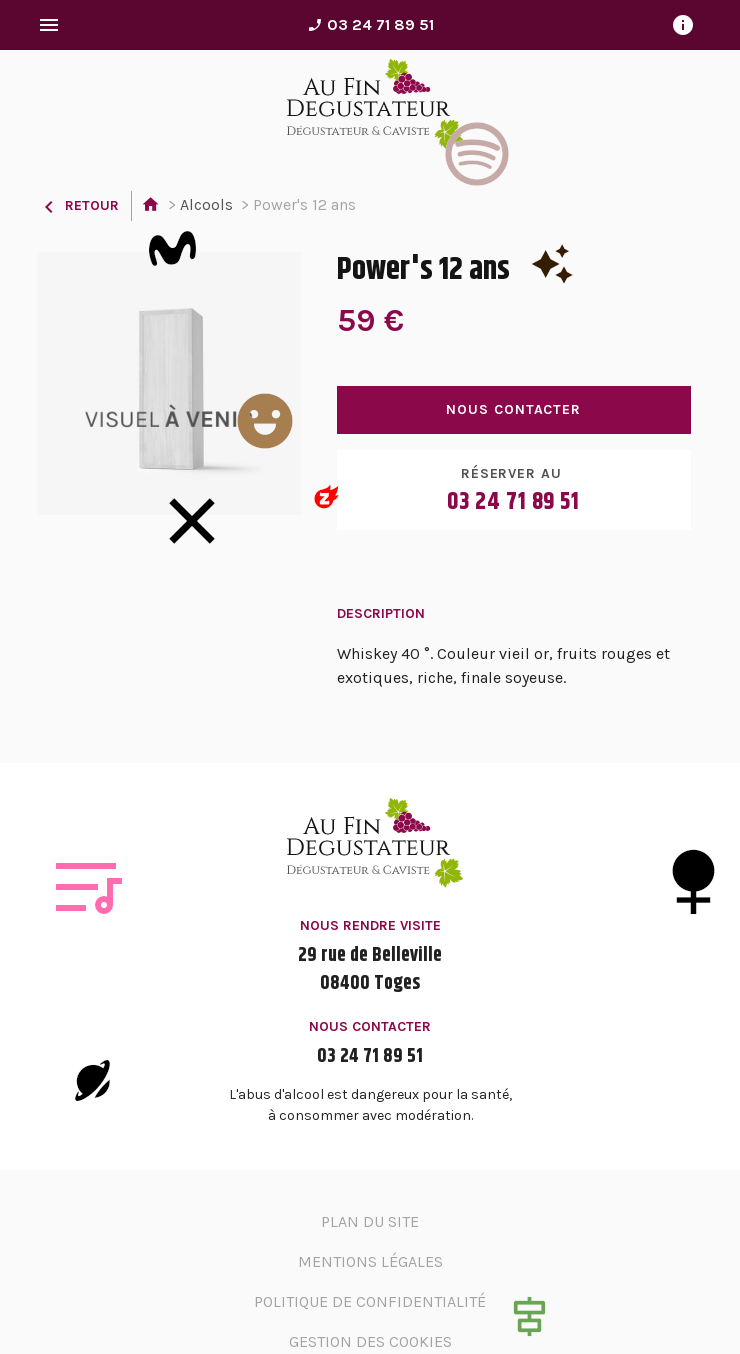 Image resolution: width=740 pixels, height=1354 pixels. Describe the element at coordinates (92, 1080) in the screenshot. I see `visit instatus website or service` at that location.